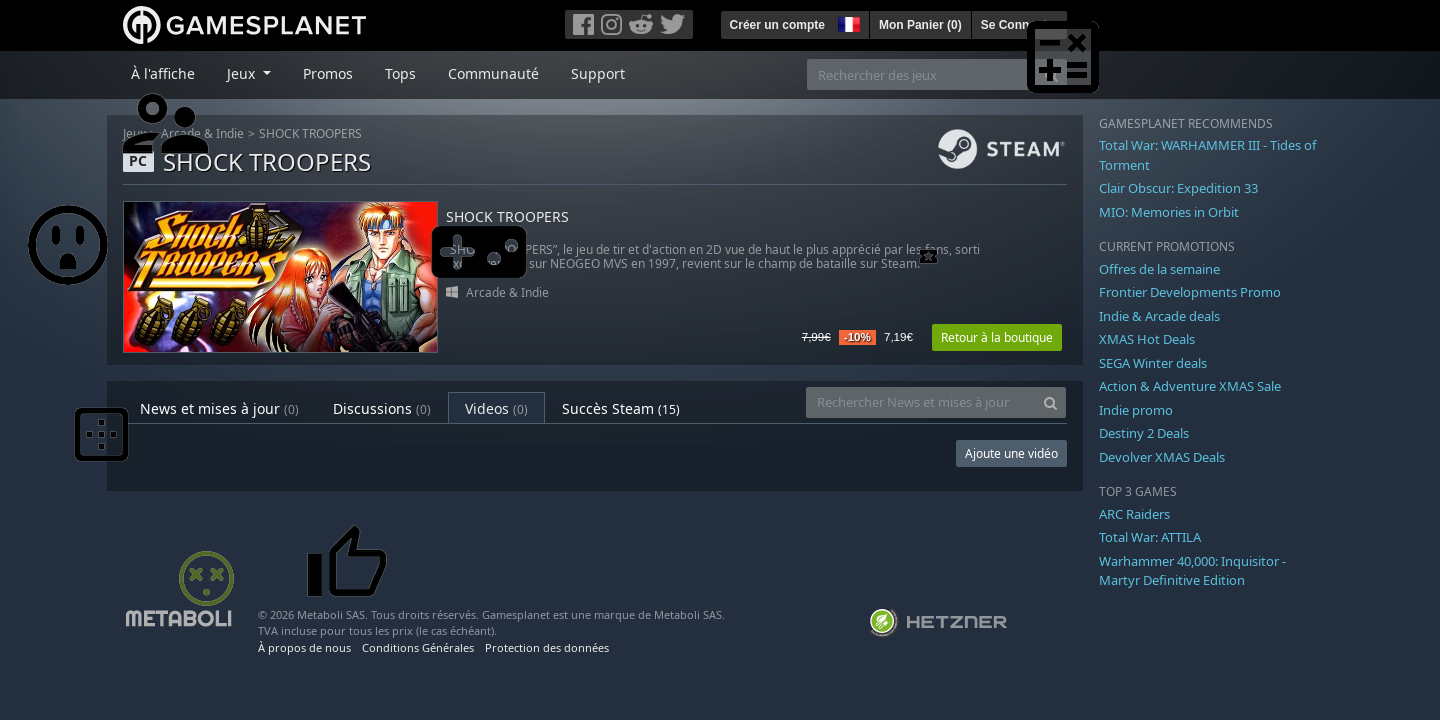  I want to click on access games or gaming features, so click(479, 252).